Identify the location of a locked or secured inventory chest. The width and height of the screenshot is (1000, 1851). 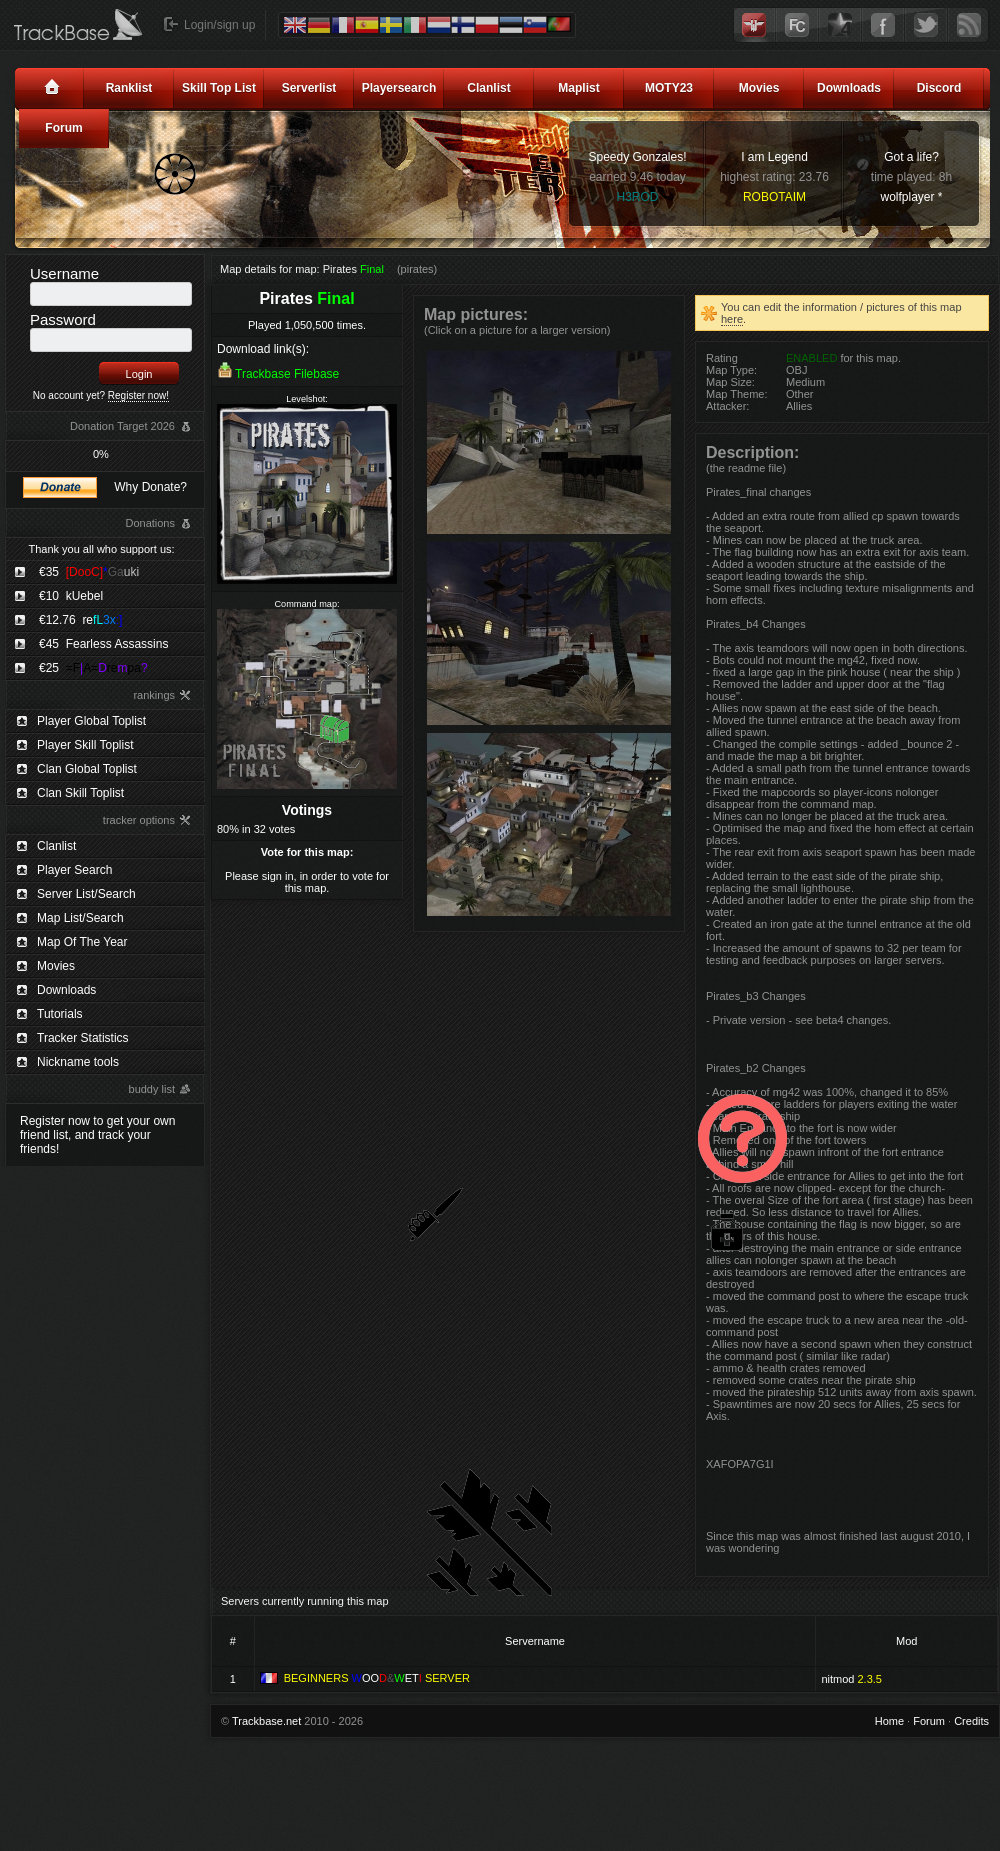
(334, 729).